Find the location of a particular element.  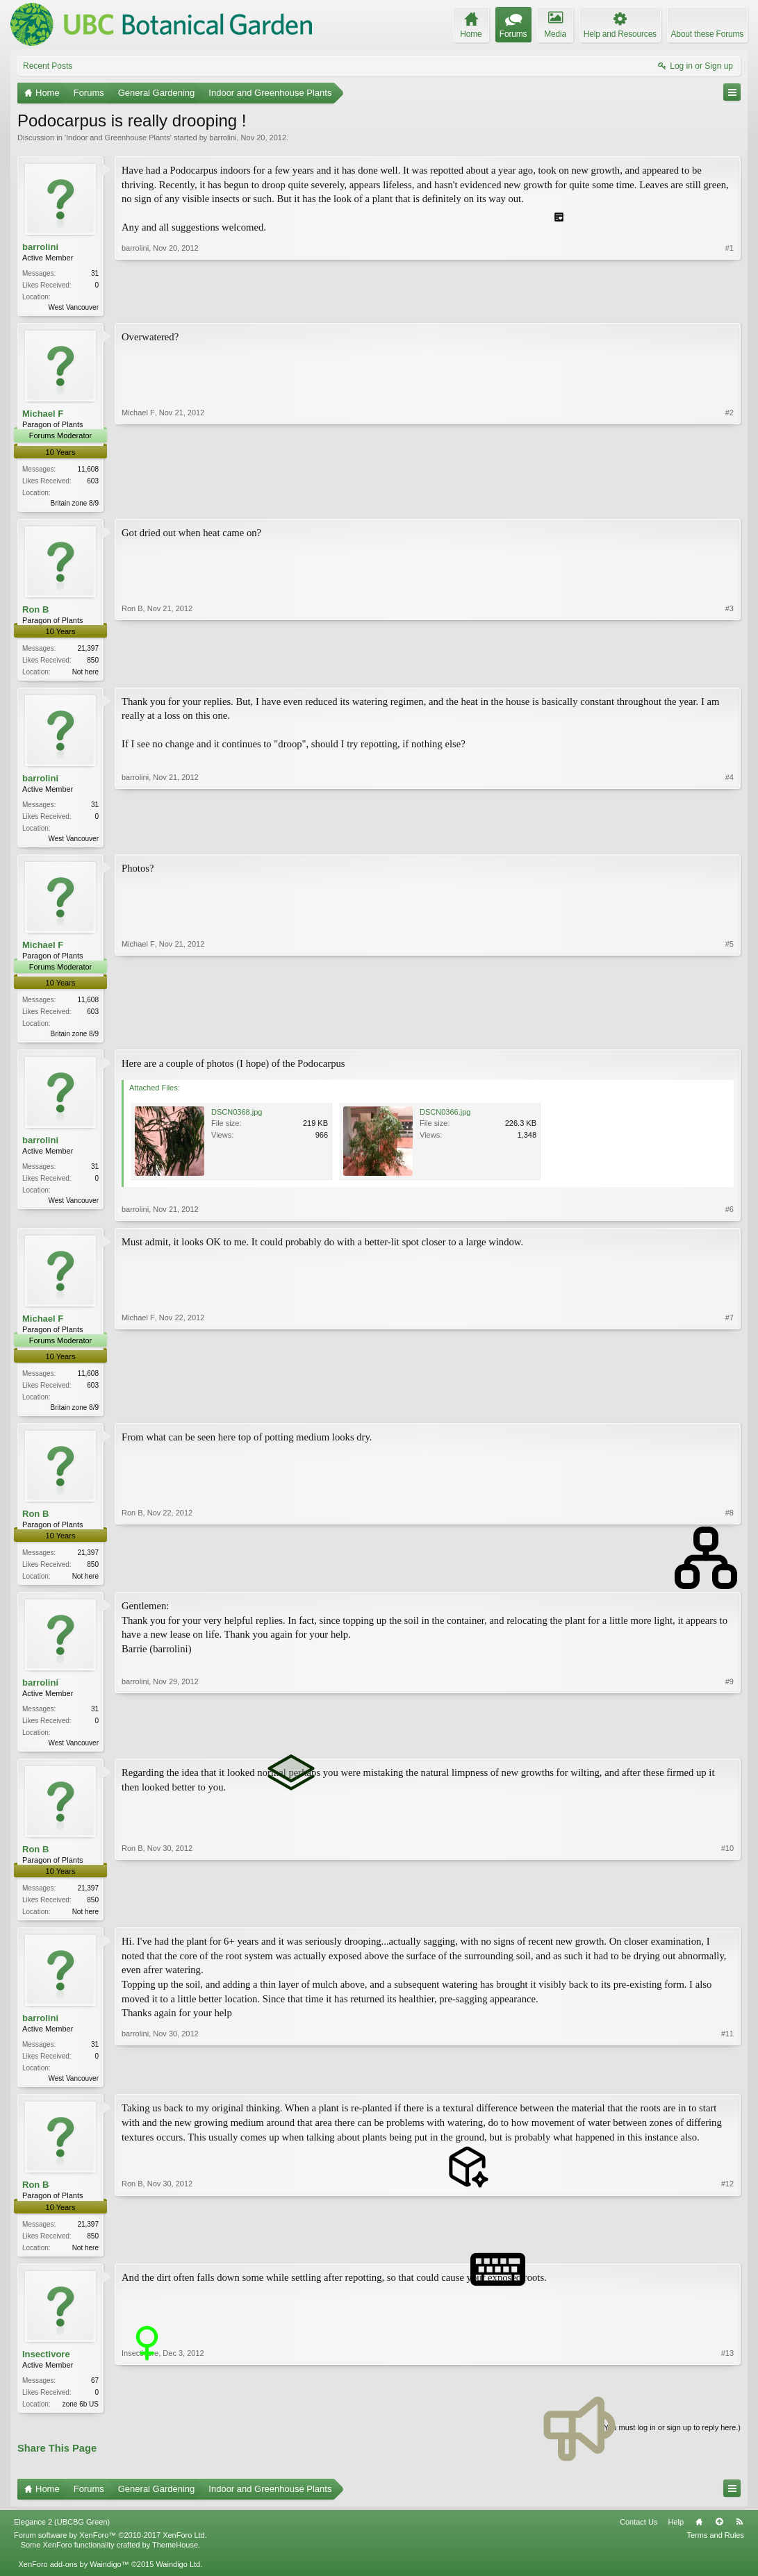

view site structure or hierarchy is located at coordinates (706, 1558).